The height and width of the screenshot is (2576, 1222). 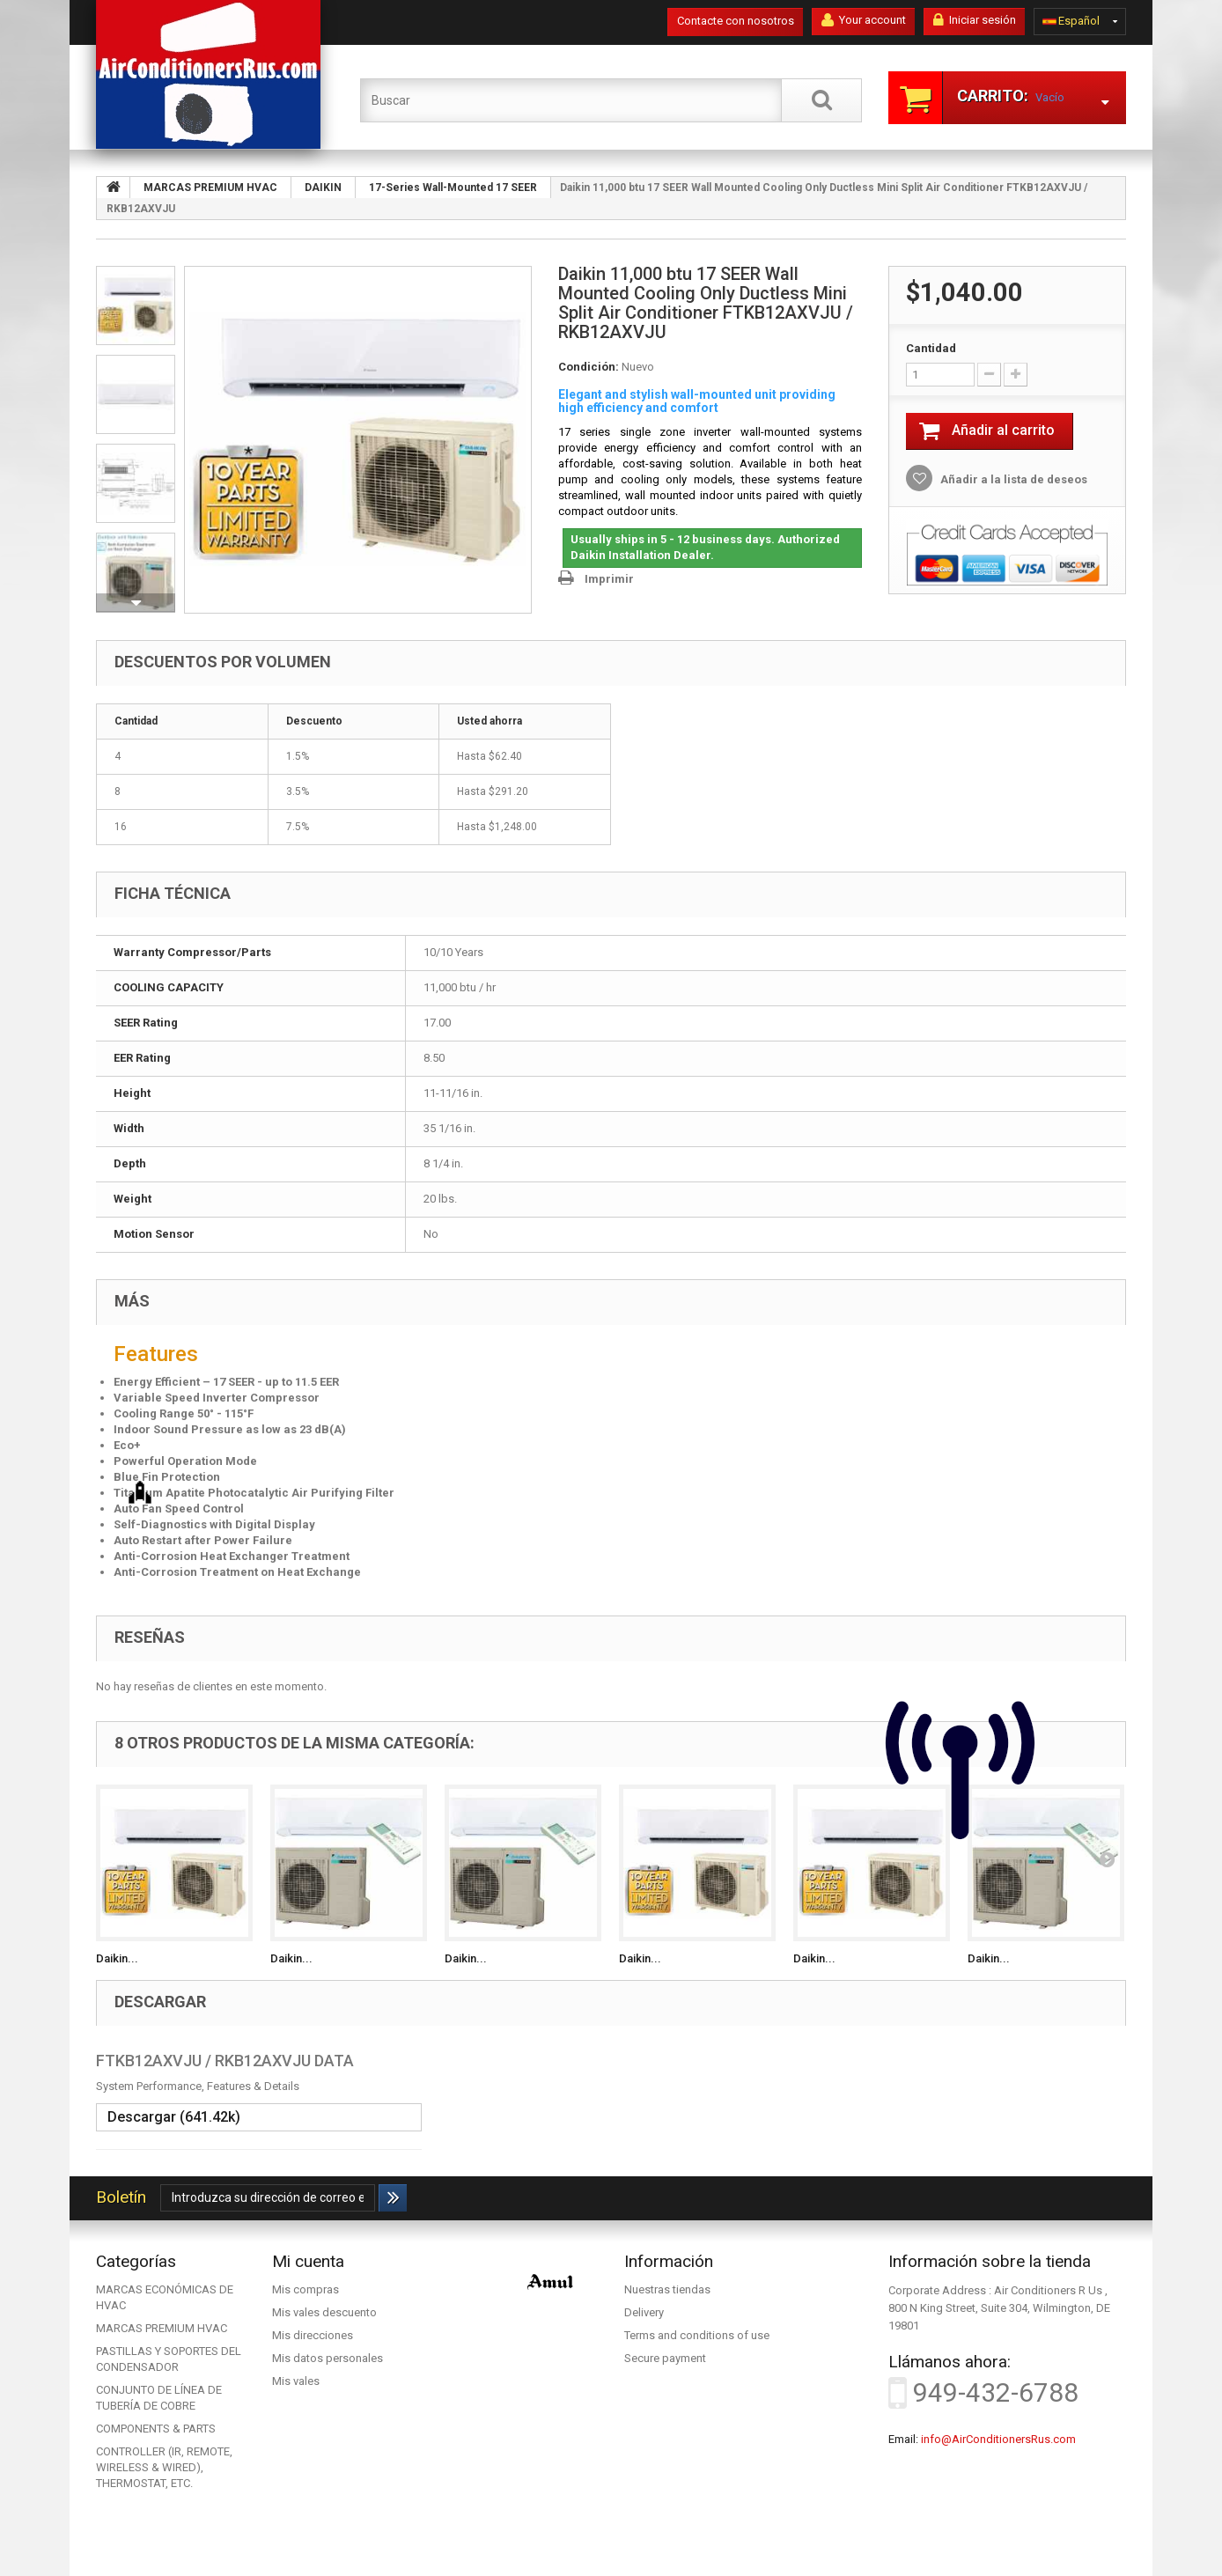 What do you see at coordinates (140, 1492) in the screenshot?
I see `space awesome brand logo` at bounding box center [140, 1492].